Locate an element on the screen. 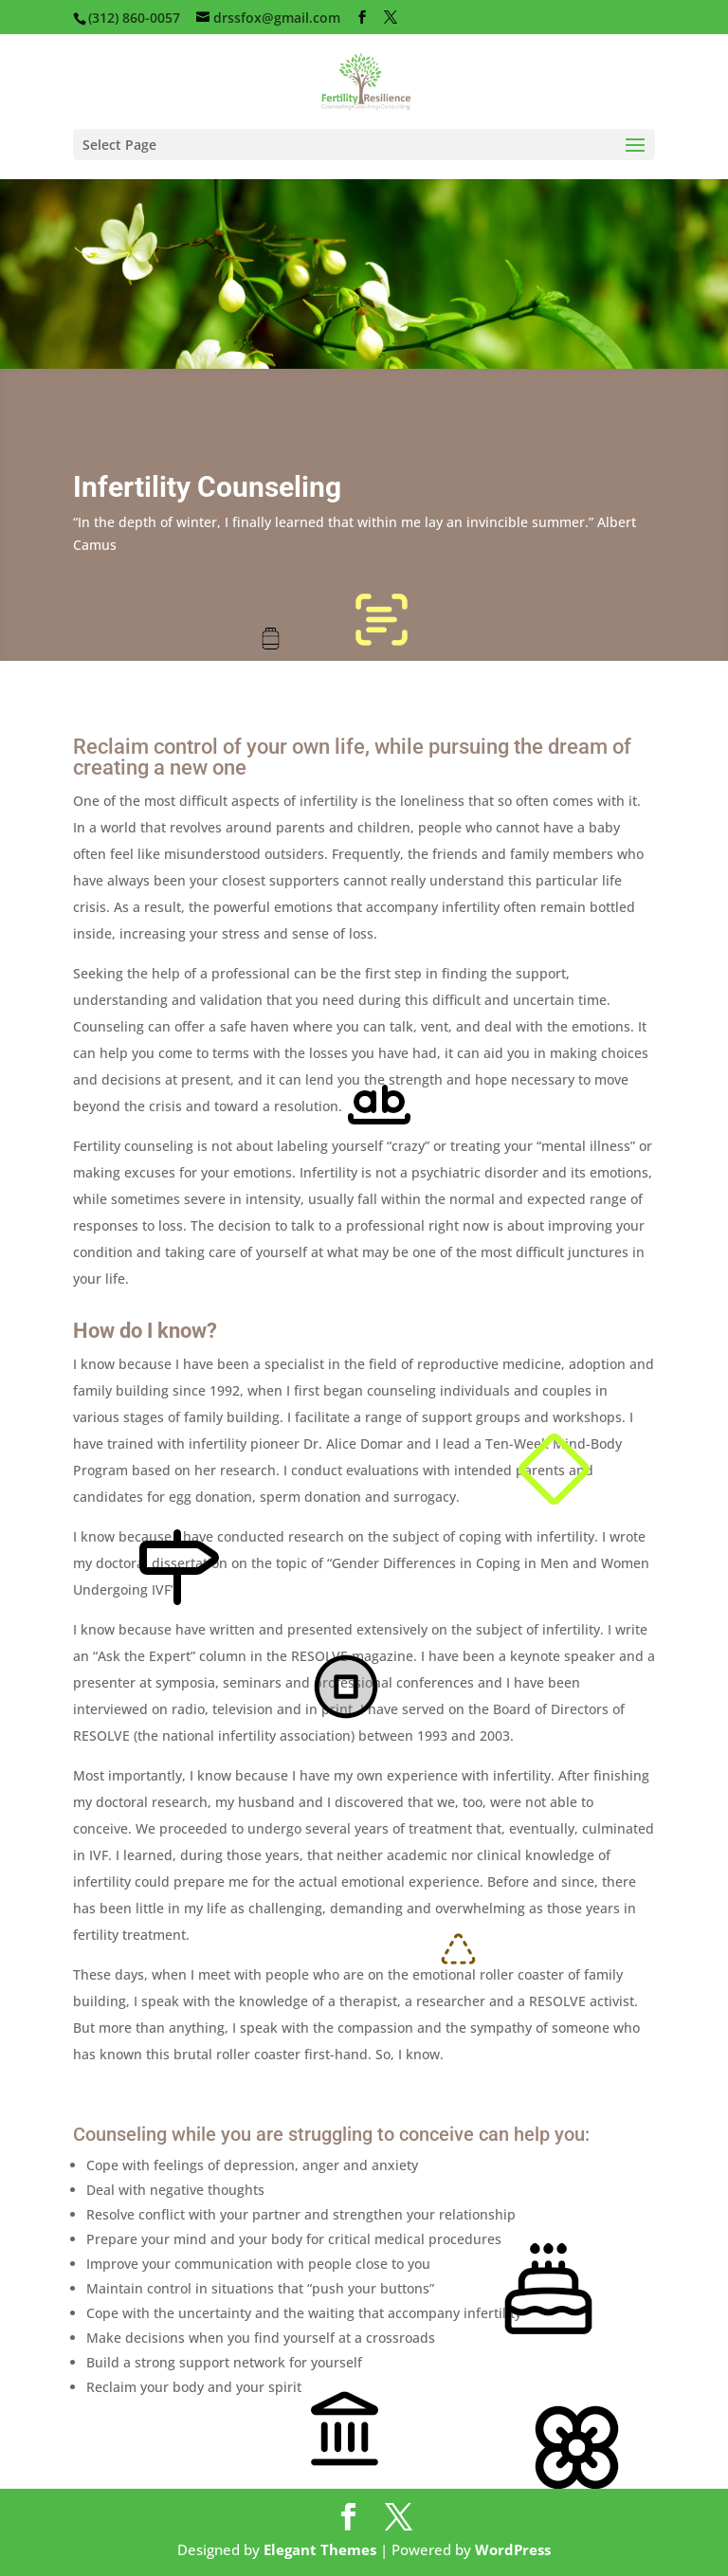 This screenshot has height=2576, width=728. access nature or garden-related content is located at coordinates (576, 2447).